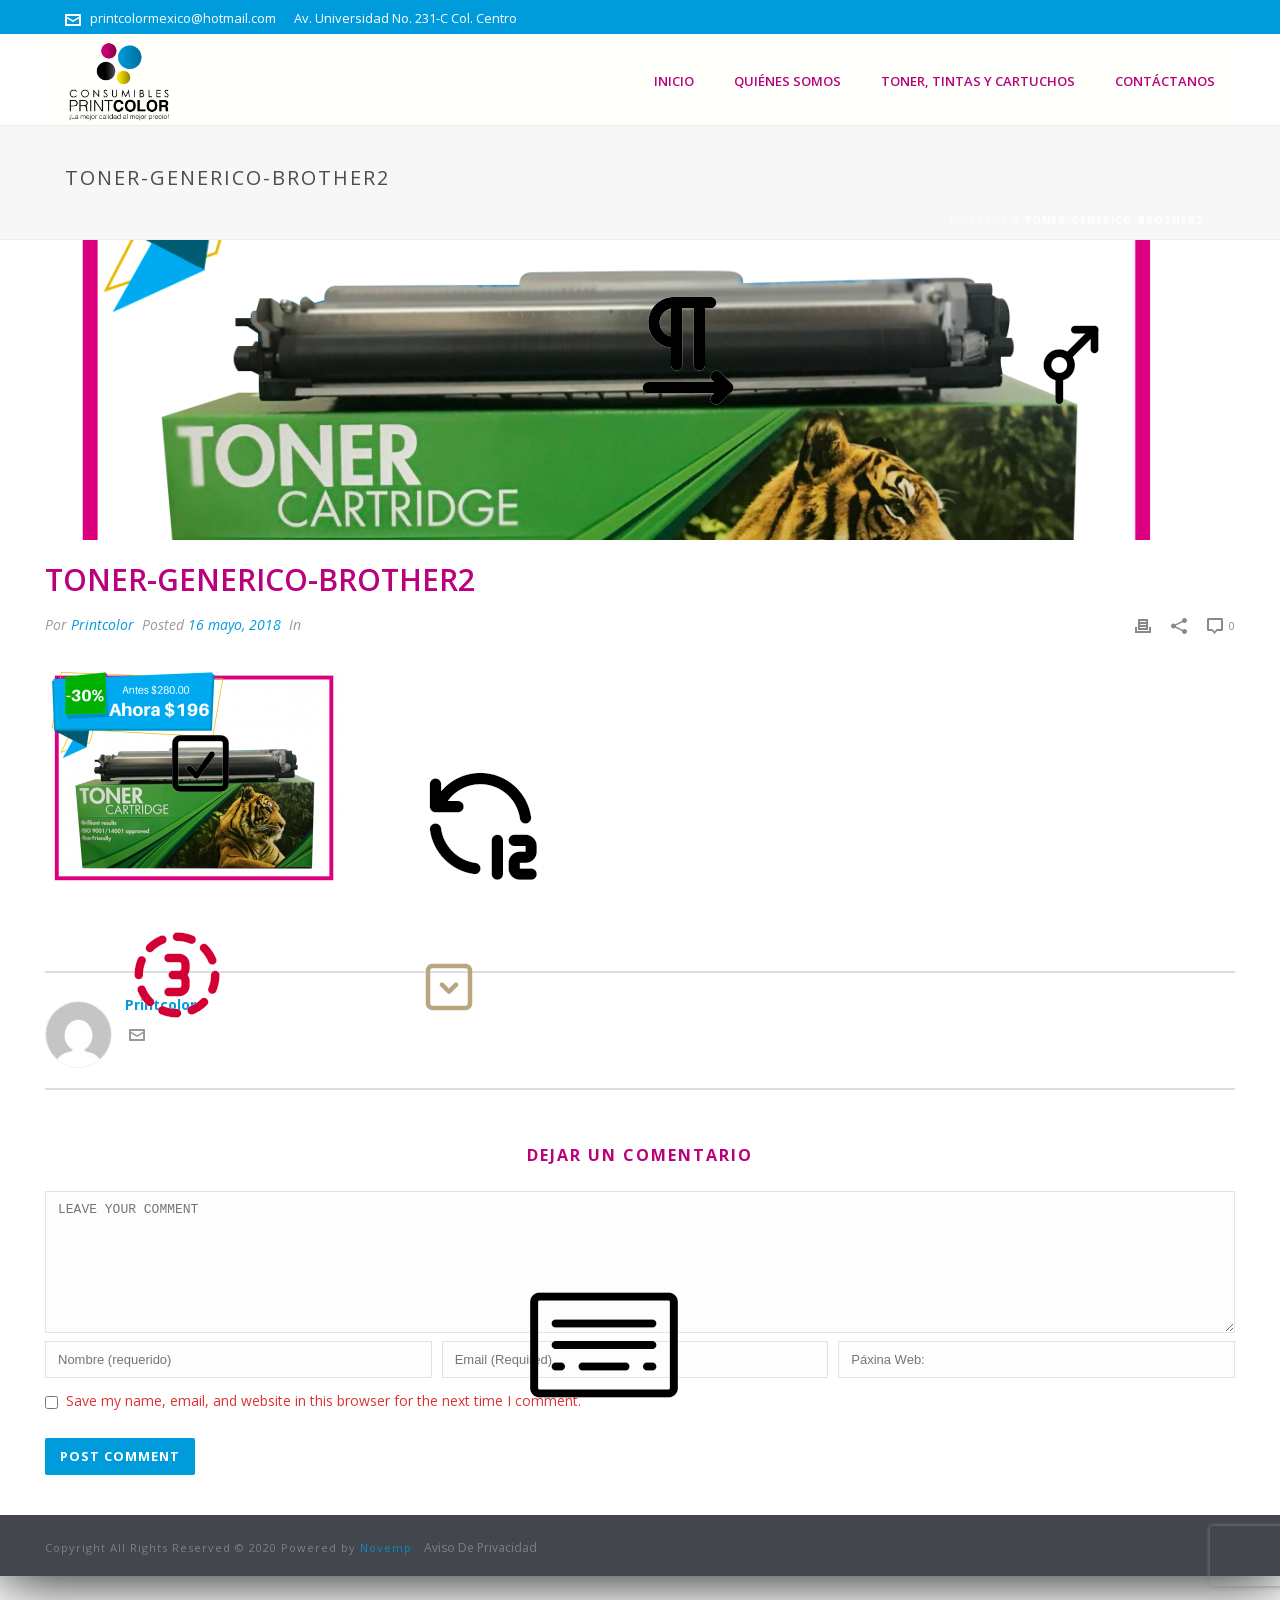 The height and width of the screenshot is (1600, 1280). I want to click on open on-screen keyboard, so click(604, 1345).